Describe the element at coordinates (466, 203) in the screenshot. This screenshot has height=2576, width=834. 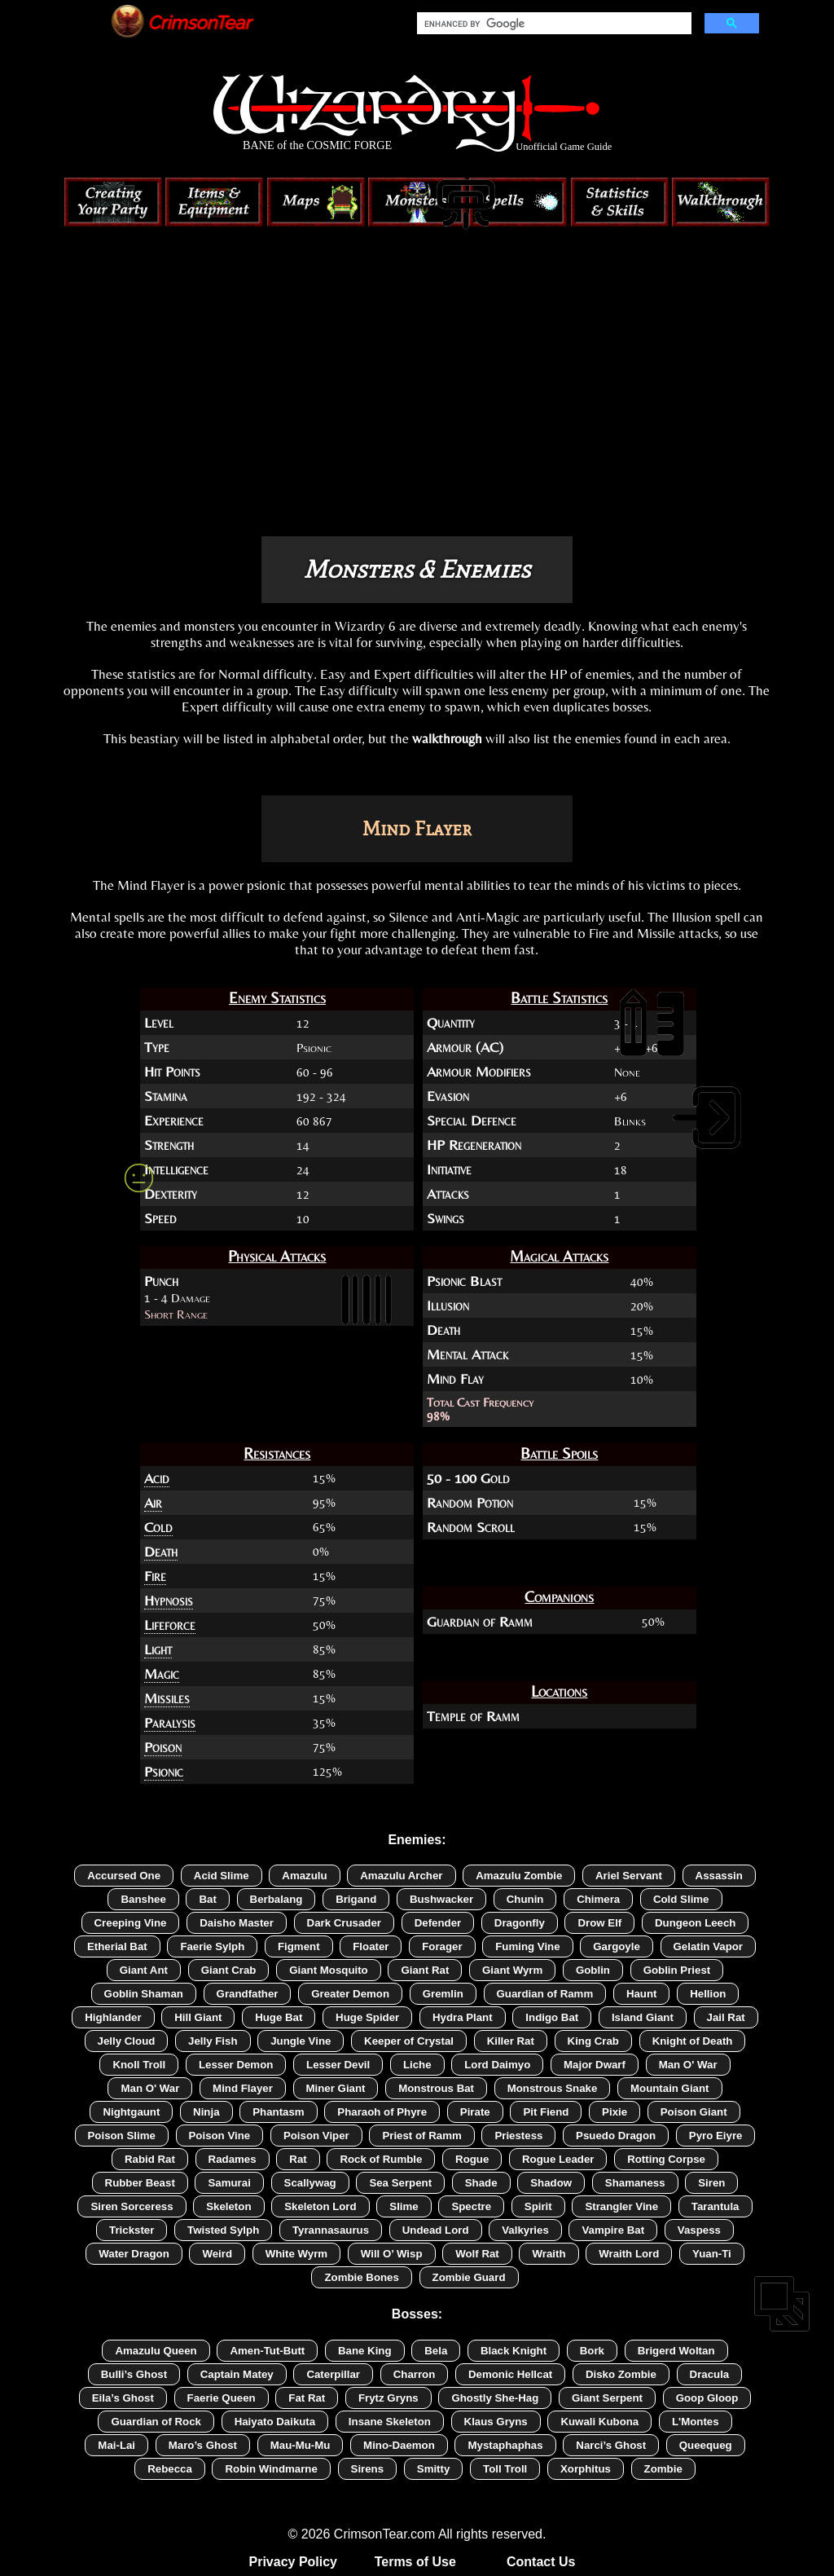
I see `toggle air conditioning controls` at that location.